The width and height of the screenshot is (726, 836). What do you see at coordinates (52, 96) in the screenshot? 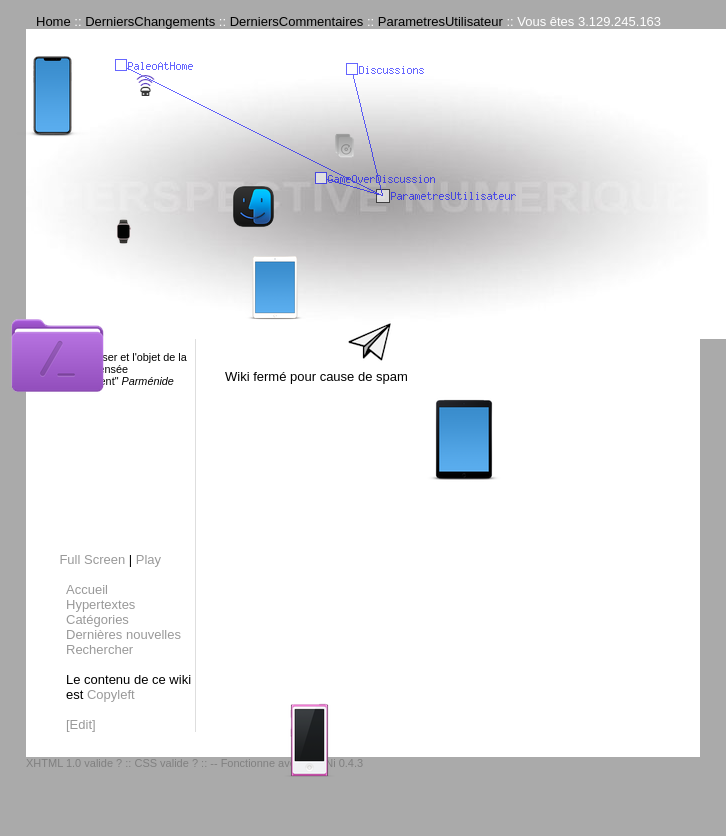
I see `iPhone XS Max device icon` at bounding box center [52, 96].